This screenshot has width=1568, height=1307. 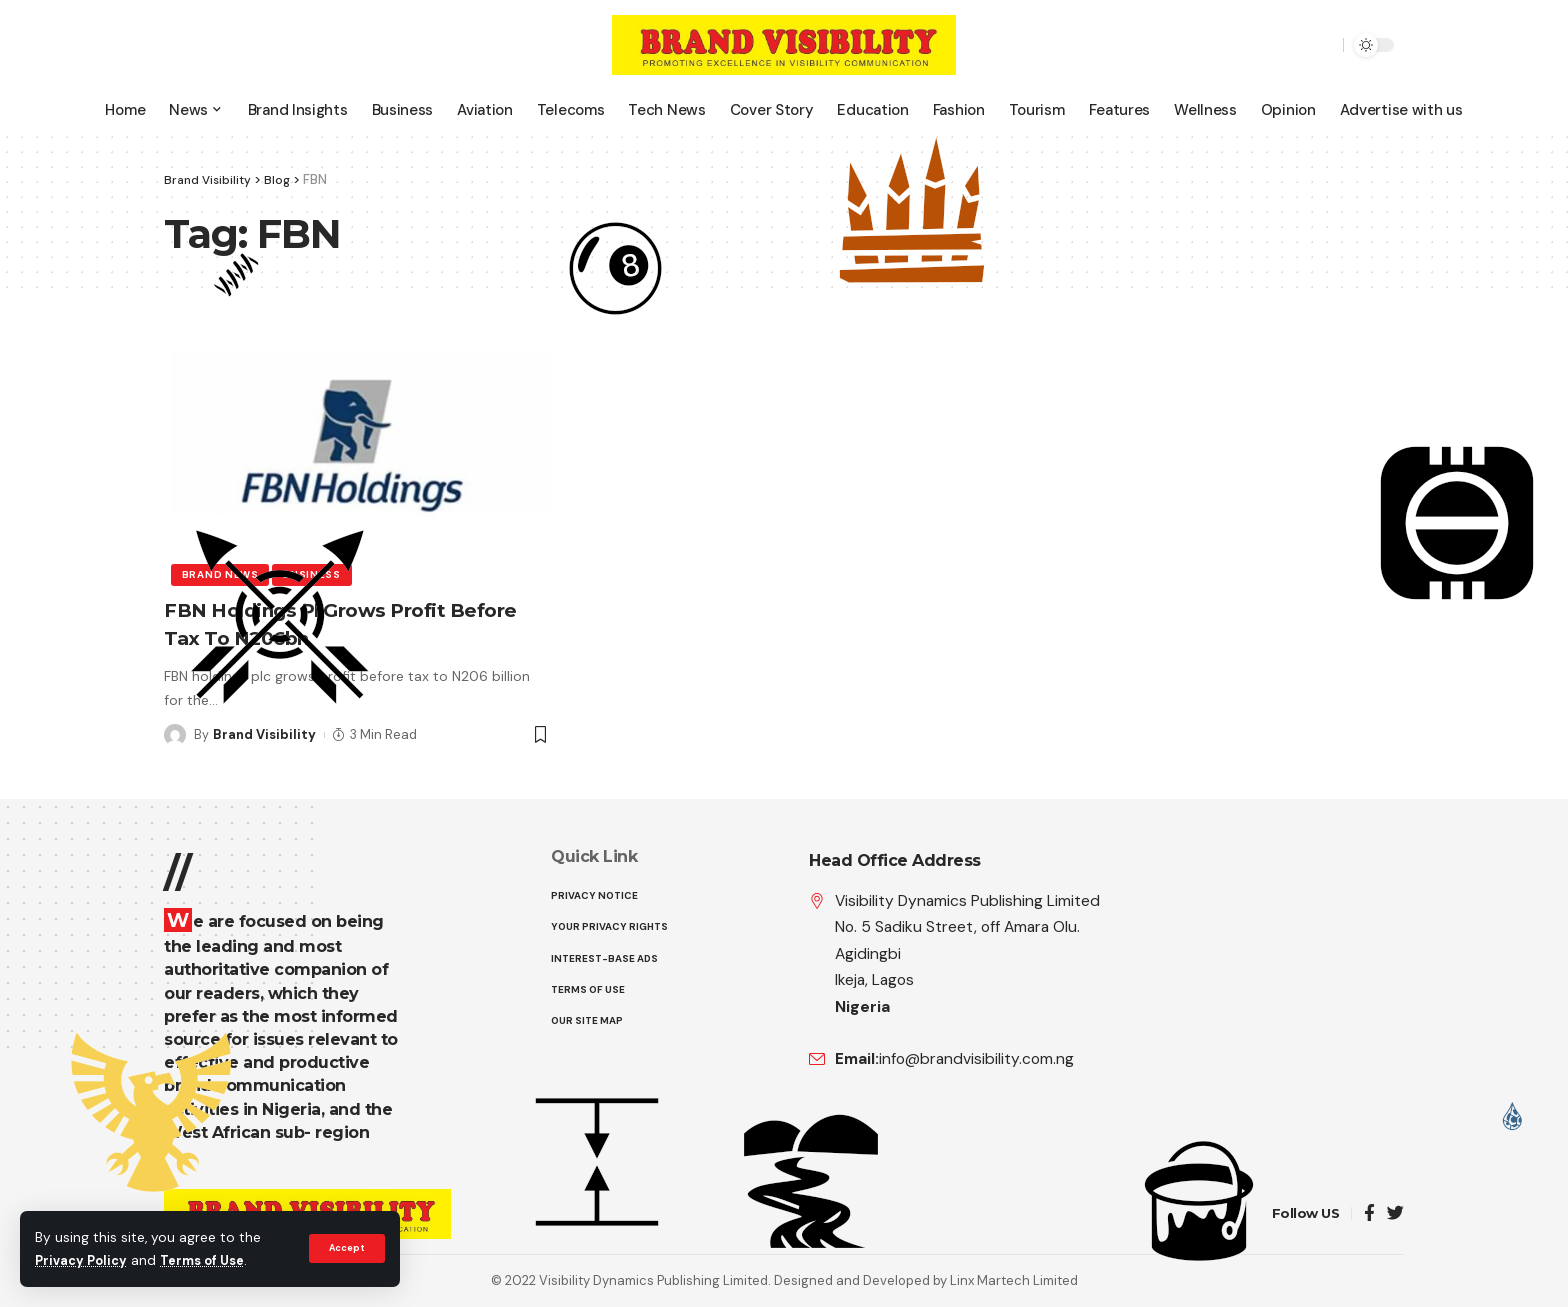 What do you see at coordinates (811, 1181) in the screenshot?
I see `view river or waterway on map` at bounding box center [811, 1181].